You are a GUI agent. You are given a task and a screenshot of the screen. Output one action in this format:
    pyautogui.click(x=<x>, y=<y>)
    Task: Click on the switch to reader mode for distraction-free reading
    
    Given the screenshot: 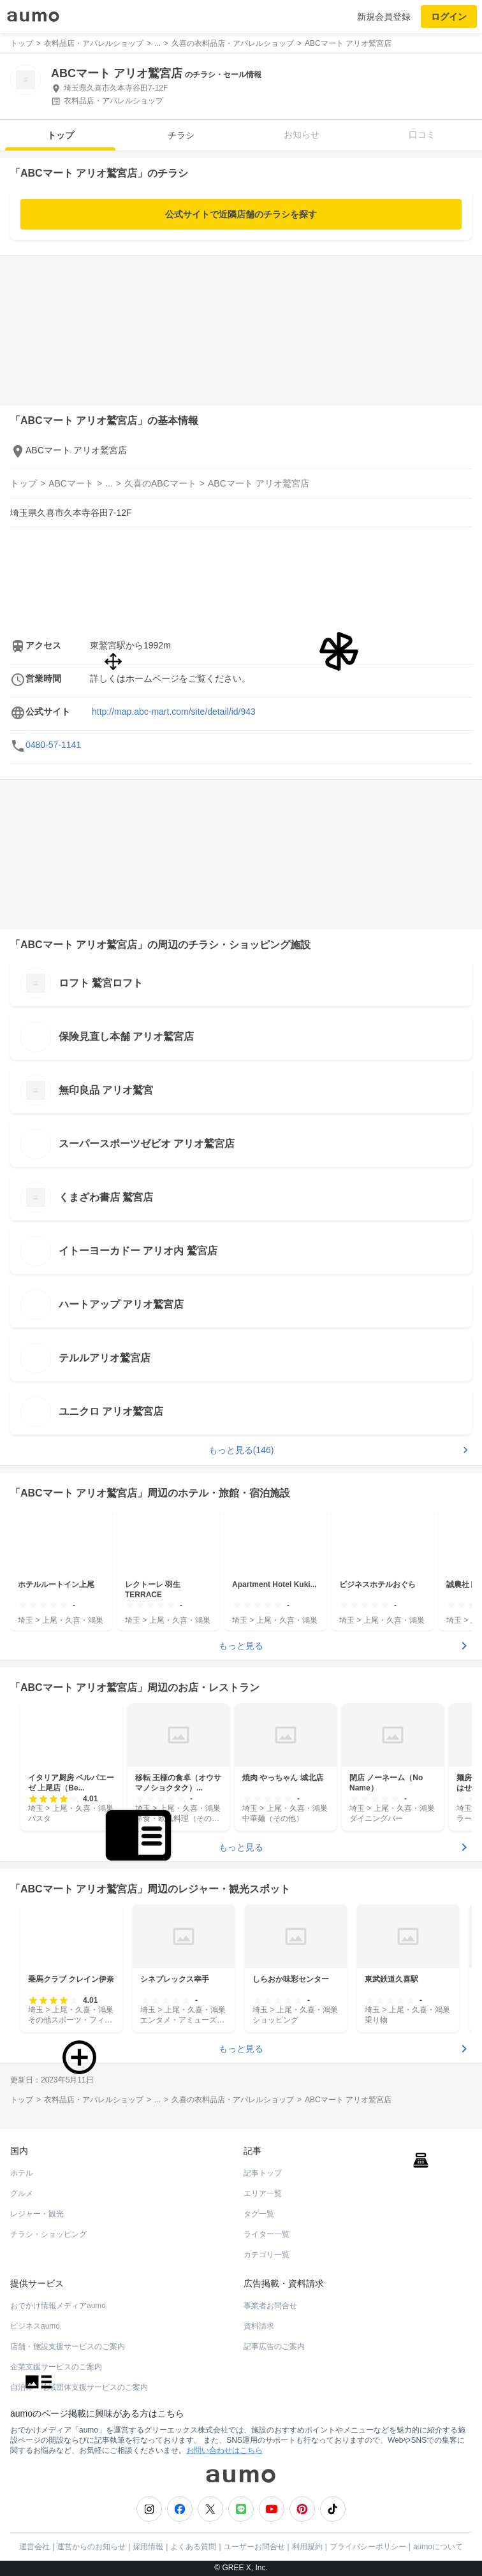 What is the action you would take?
    pyautogui.click(x=138, y=1834)
    